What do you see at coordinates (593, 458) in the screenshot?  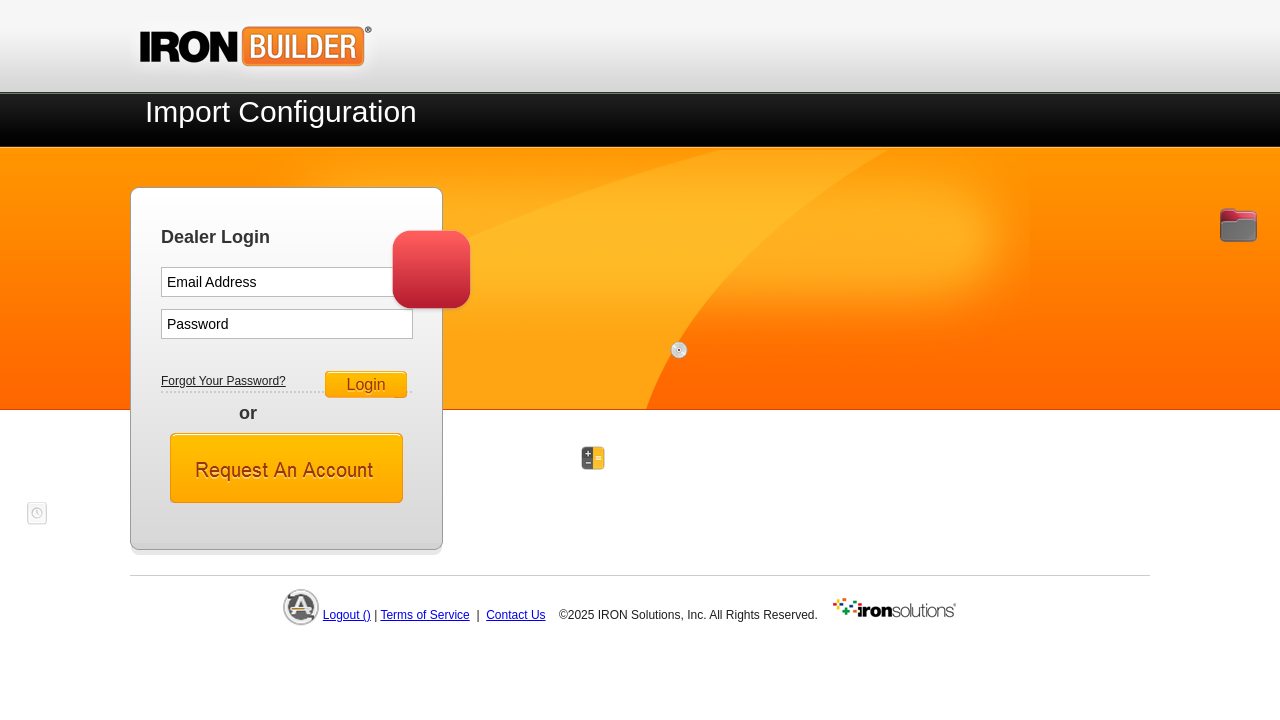 I see `open the calculator app` at bounding box center [593, 458].